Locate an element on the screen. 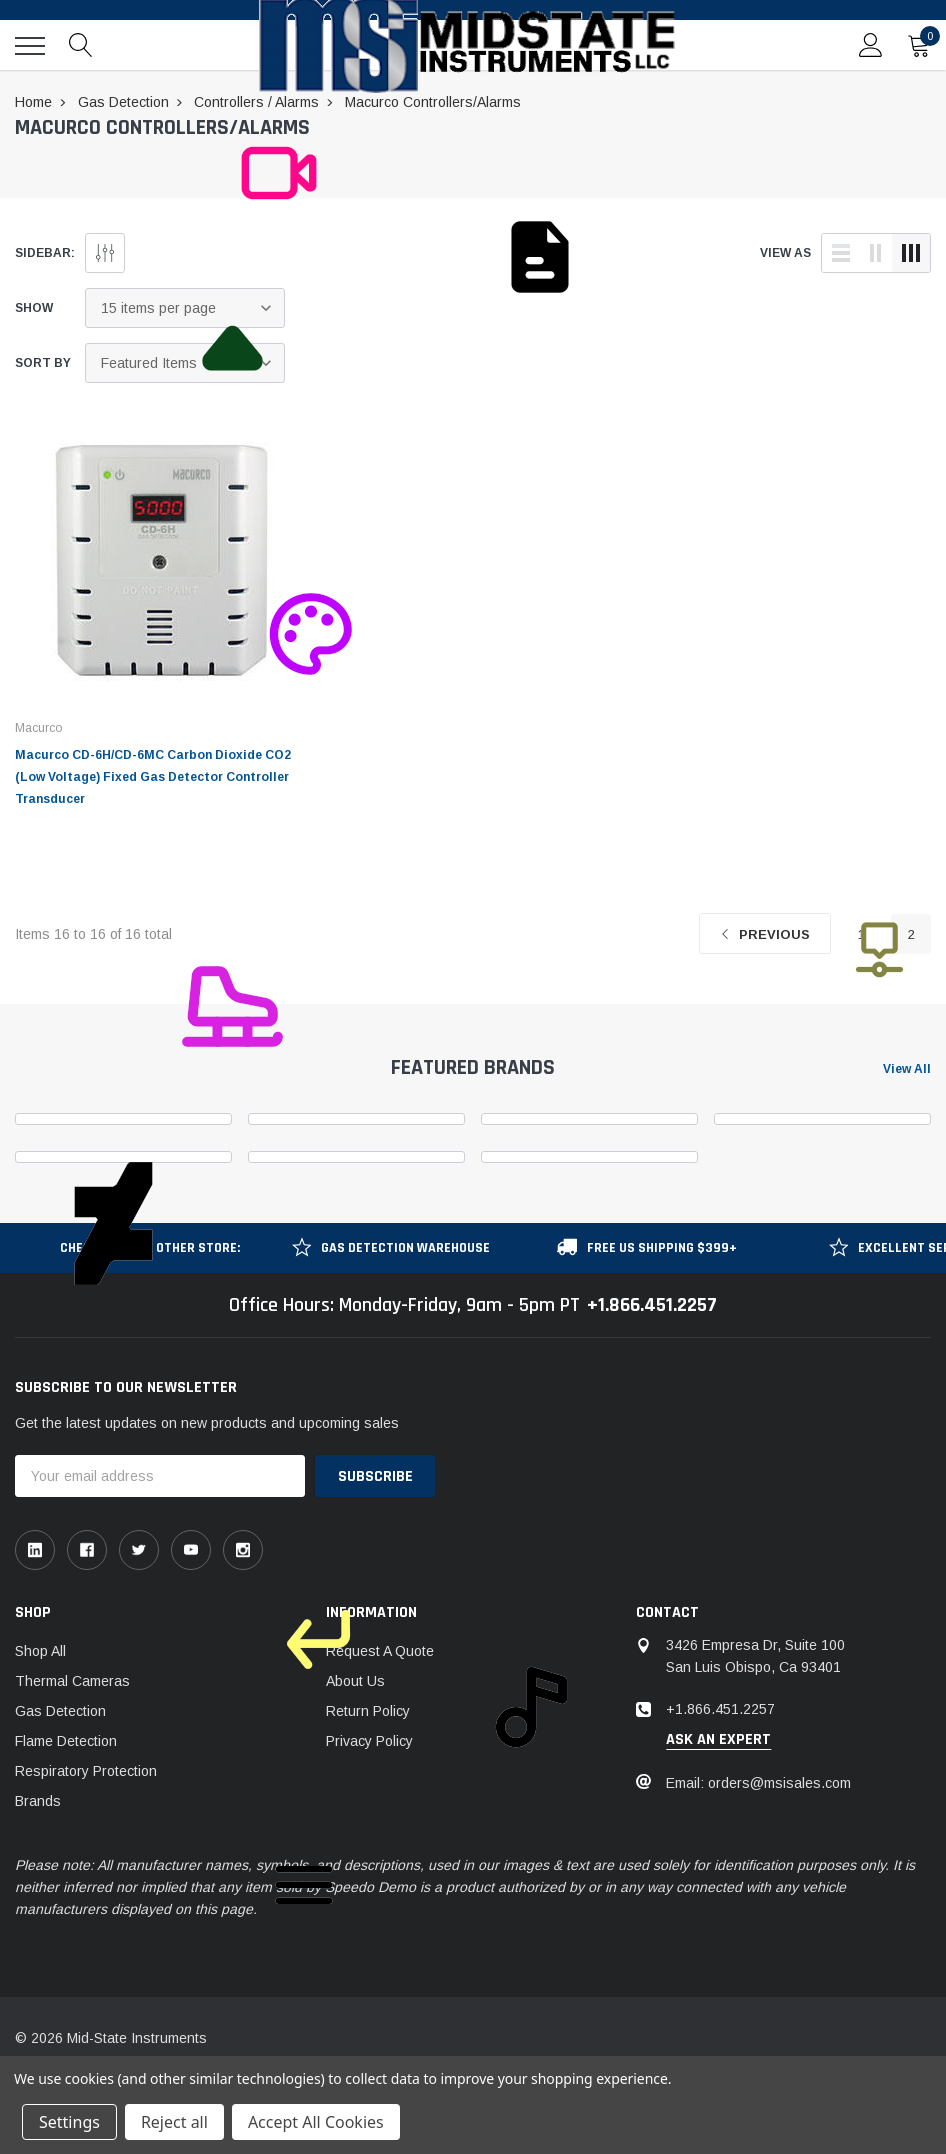  return or enter key is located at coordinates (316, 1639).